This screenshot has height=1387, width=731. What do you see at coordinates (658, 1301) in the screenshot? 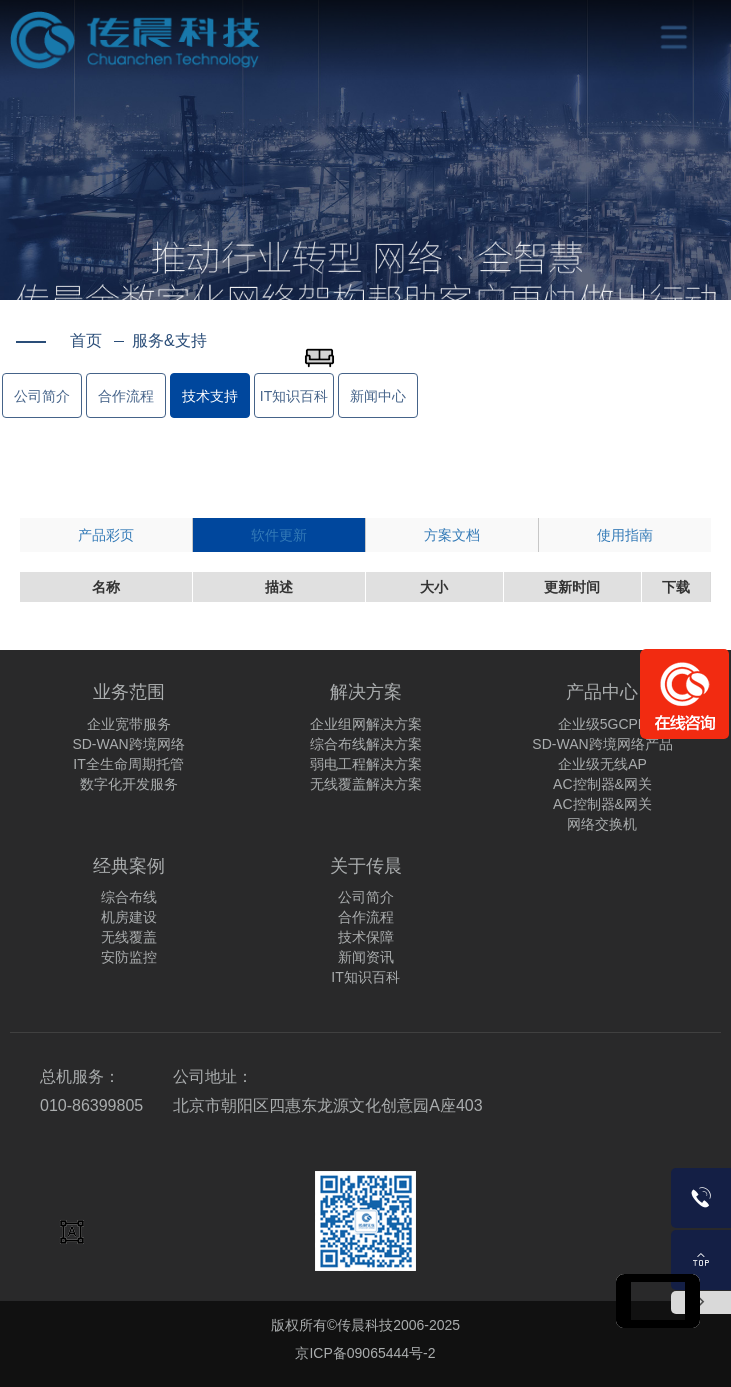
I see `switch device to landscape mode` at bounding box center [658, 1301].